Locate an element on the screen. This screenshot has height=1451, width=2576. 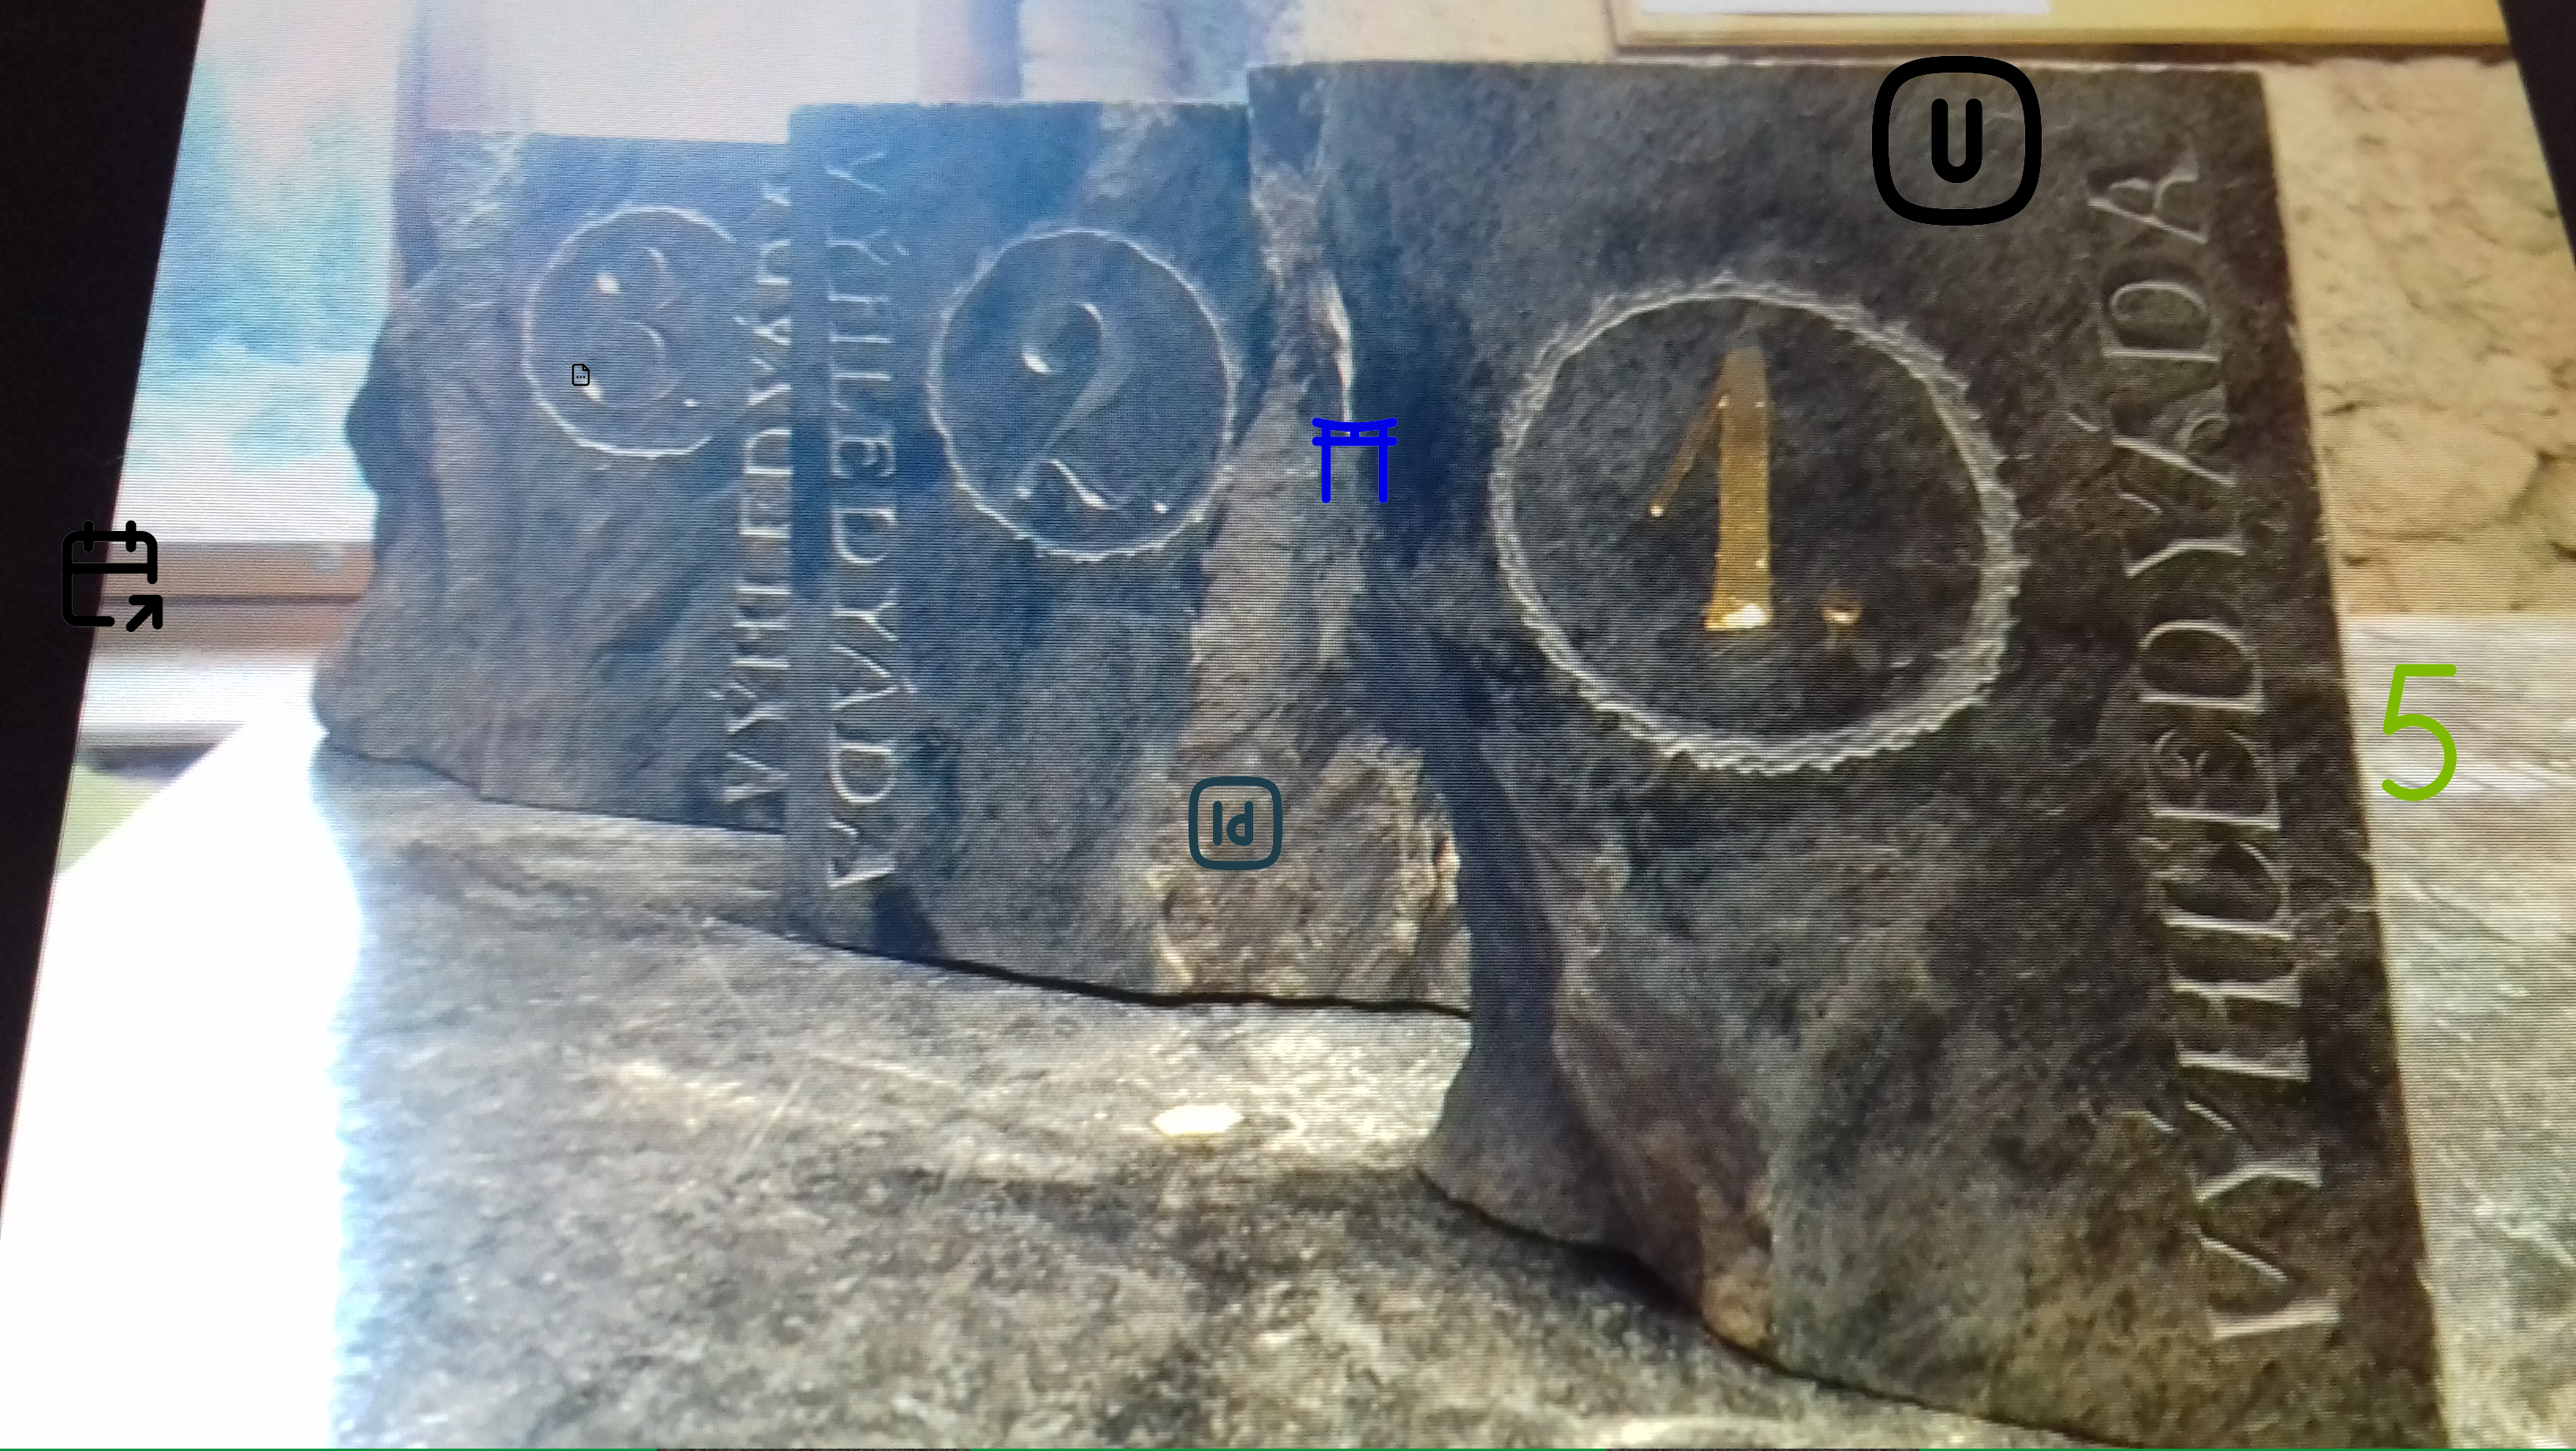
share a calendar event is located at coordinates (110, 574).